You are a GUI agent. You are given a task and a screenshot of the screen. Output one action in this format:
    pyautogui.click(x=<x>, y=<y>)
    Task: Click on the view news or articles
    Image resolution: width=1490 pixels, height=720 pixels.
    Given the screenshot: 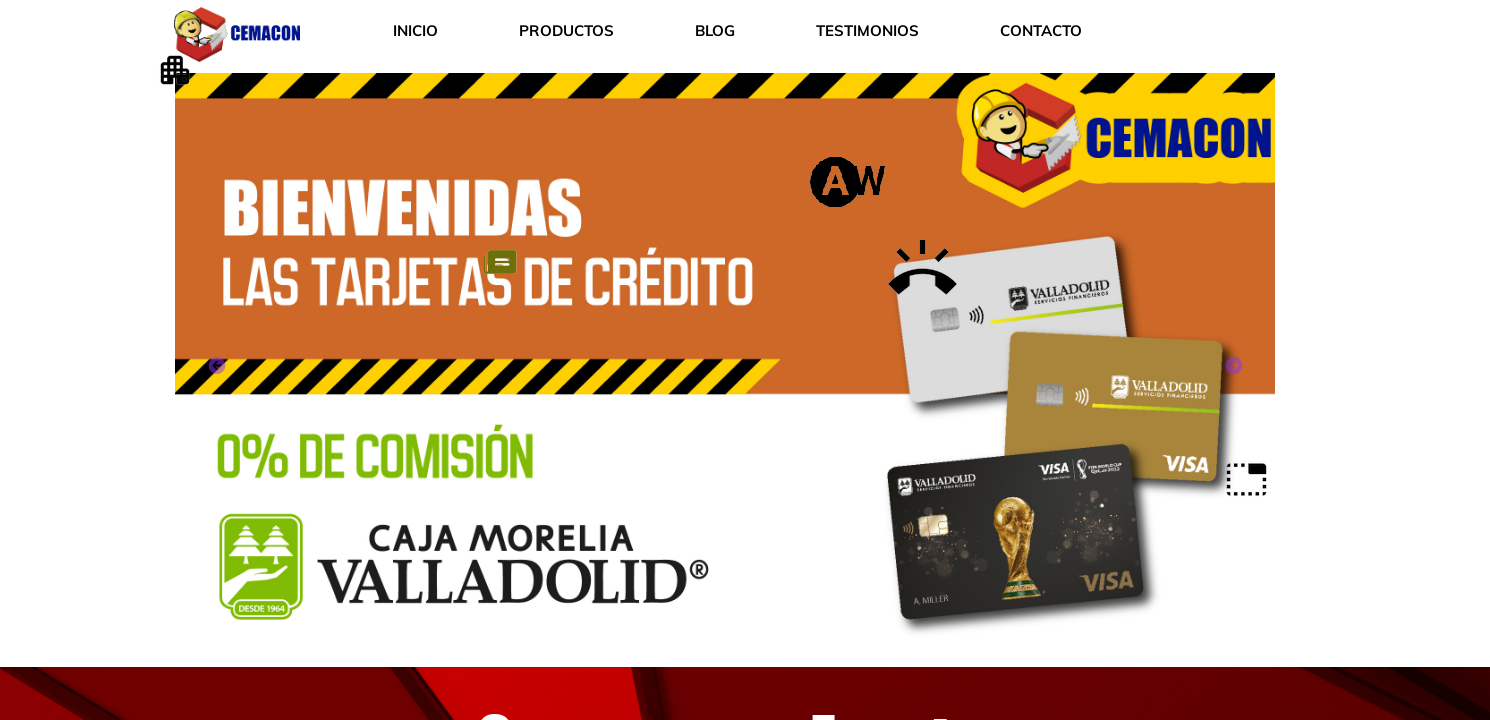 What is the action you would take?
    pyautogui.click(x=501, y=262)
    